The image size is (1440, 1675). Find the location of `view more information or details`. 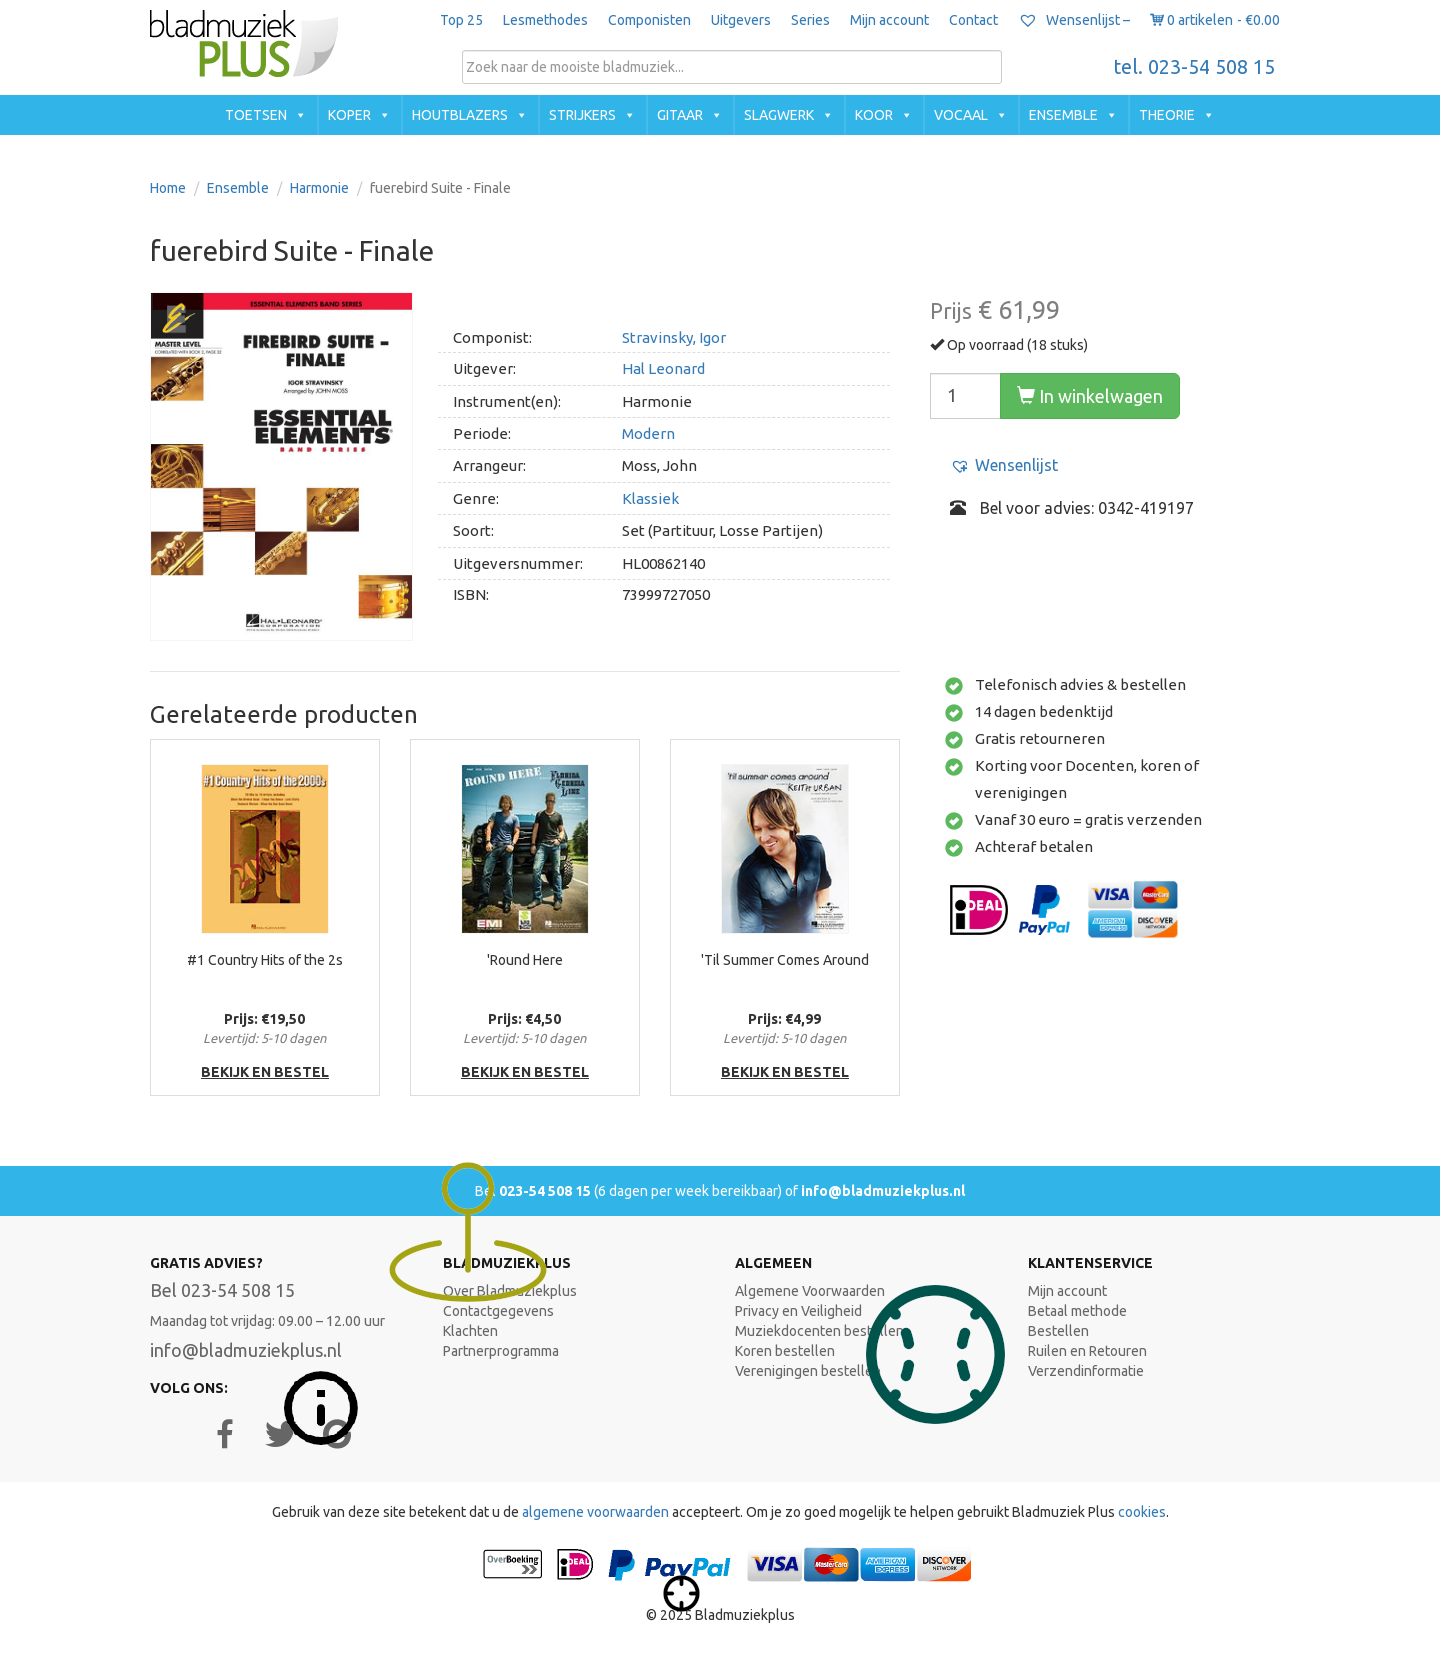

view more information or details is located at coordinates (321, 1408).